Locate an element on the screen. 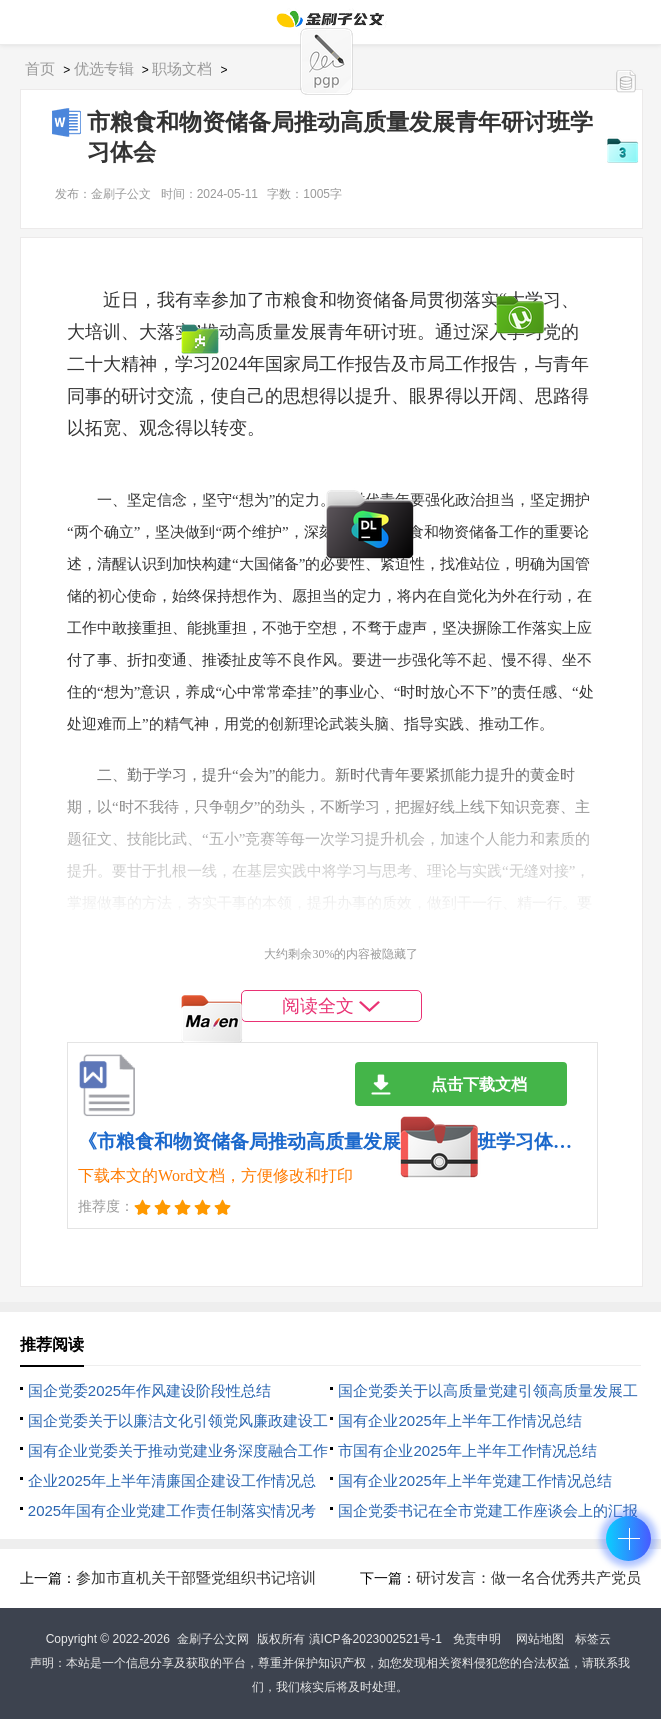 This screenshot has width=661, height=1719. folder containing uTorrent downloads is located at coordinates (520, 316).